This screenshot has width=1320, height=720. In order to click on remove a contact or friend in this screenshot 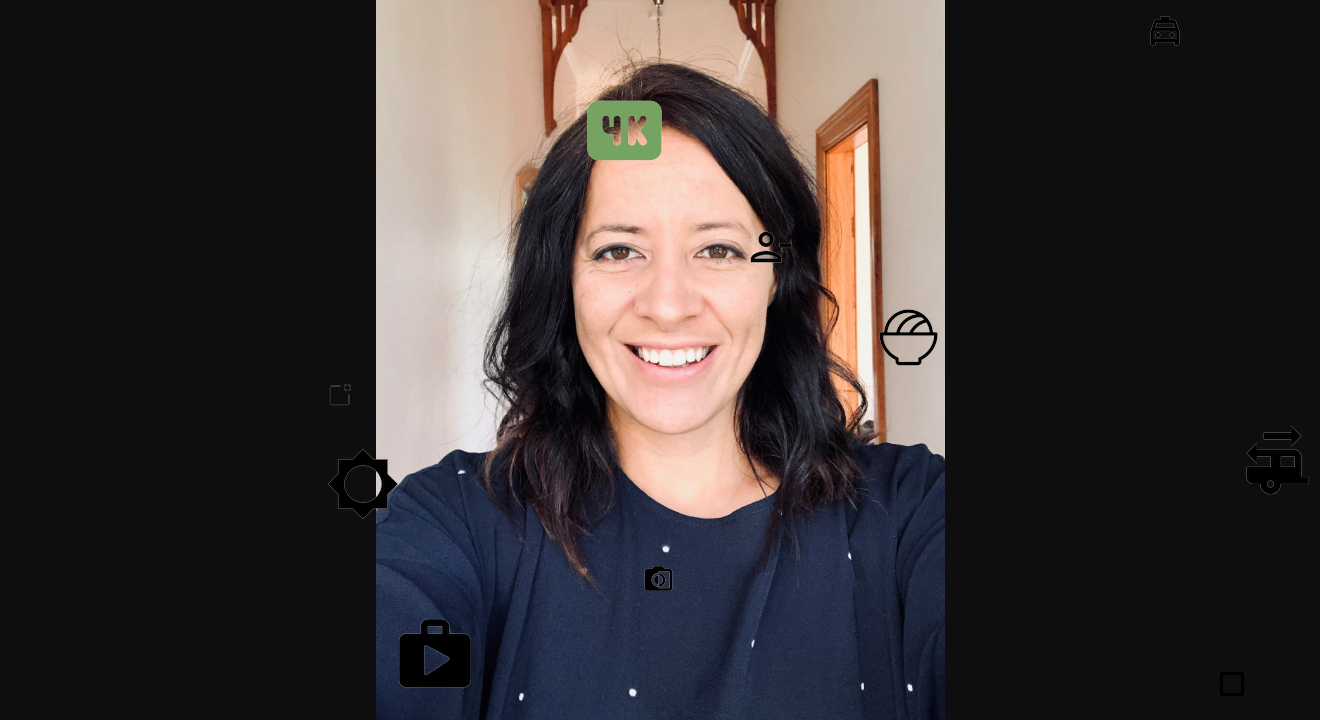, I will do `click(770, 247)`.